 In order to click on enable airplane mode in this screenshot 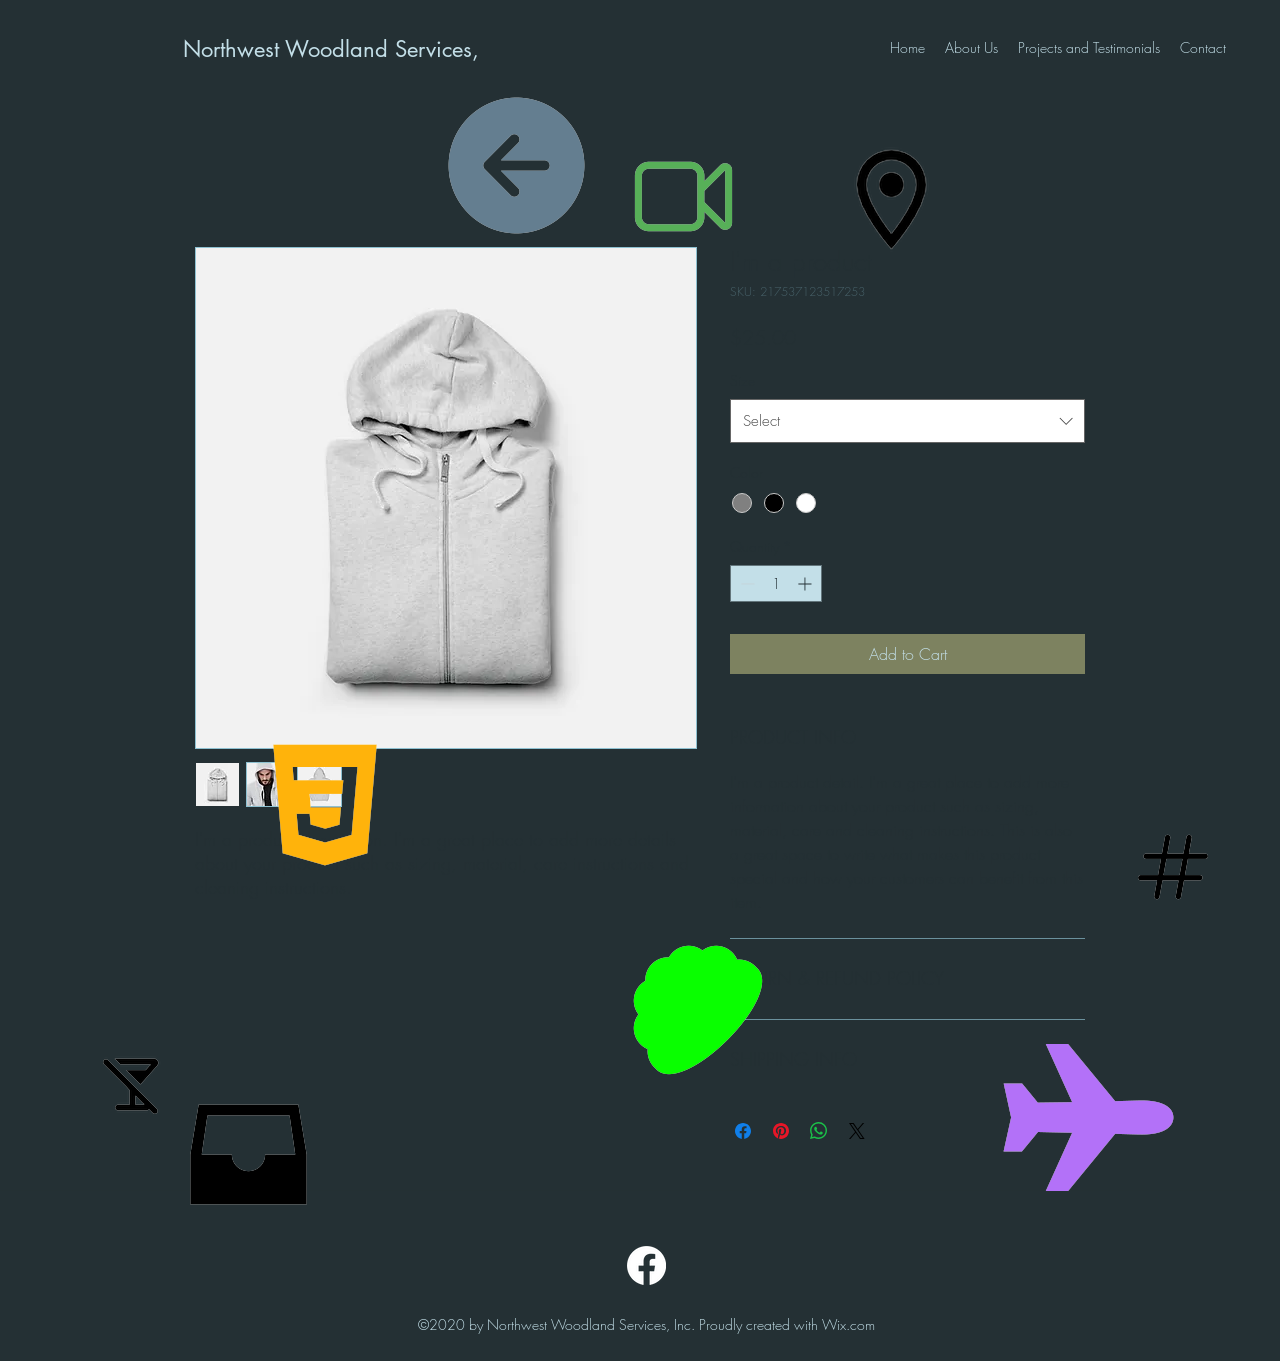, I will do `click(1088, 1117)`.